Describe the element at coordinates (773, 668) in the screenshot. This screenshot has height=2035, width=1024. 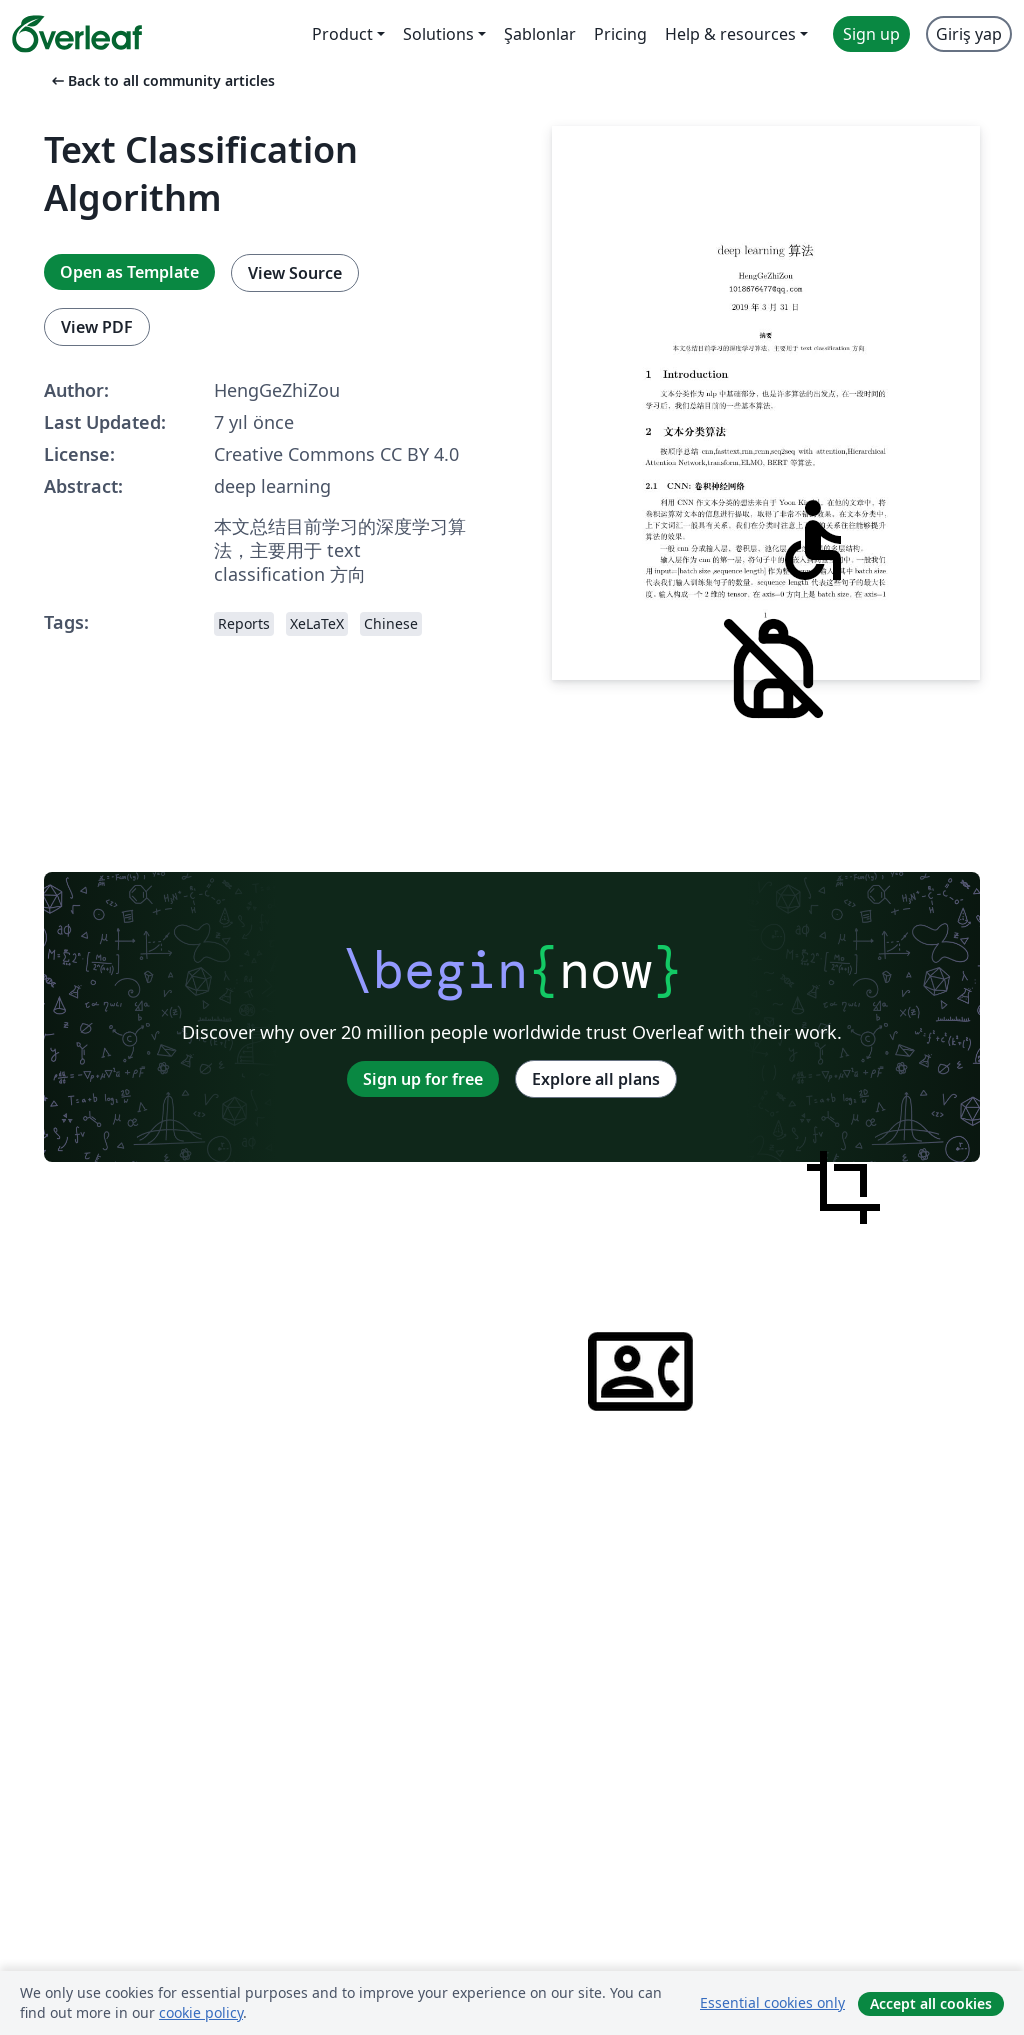
I see `no backpack allowed` at that location.